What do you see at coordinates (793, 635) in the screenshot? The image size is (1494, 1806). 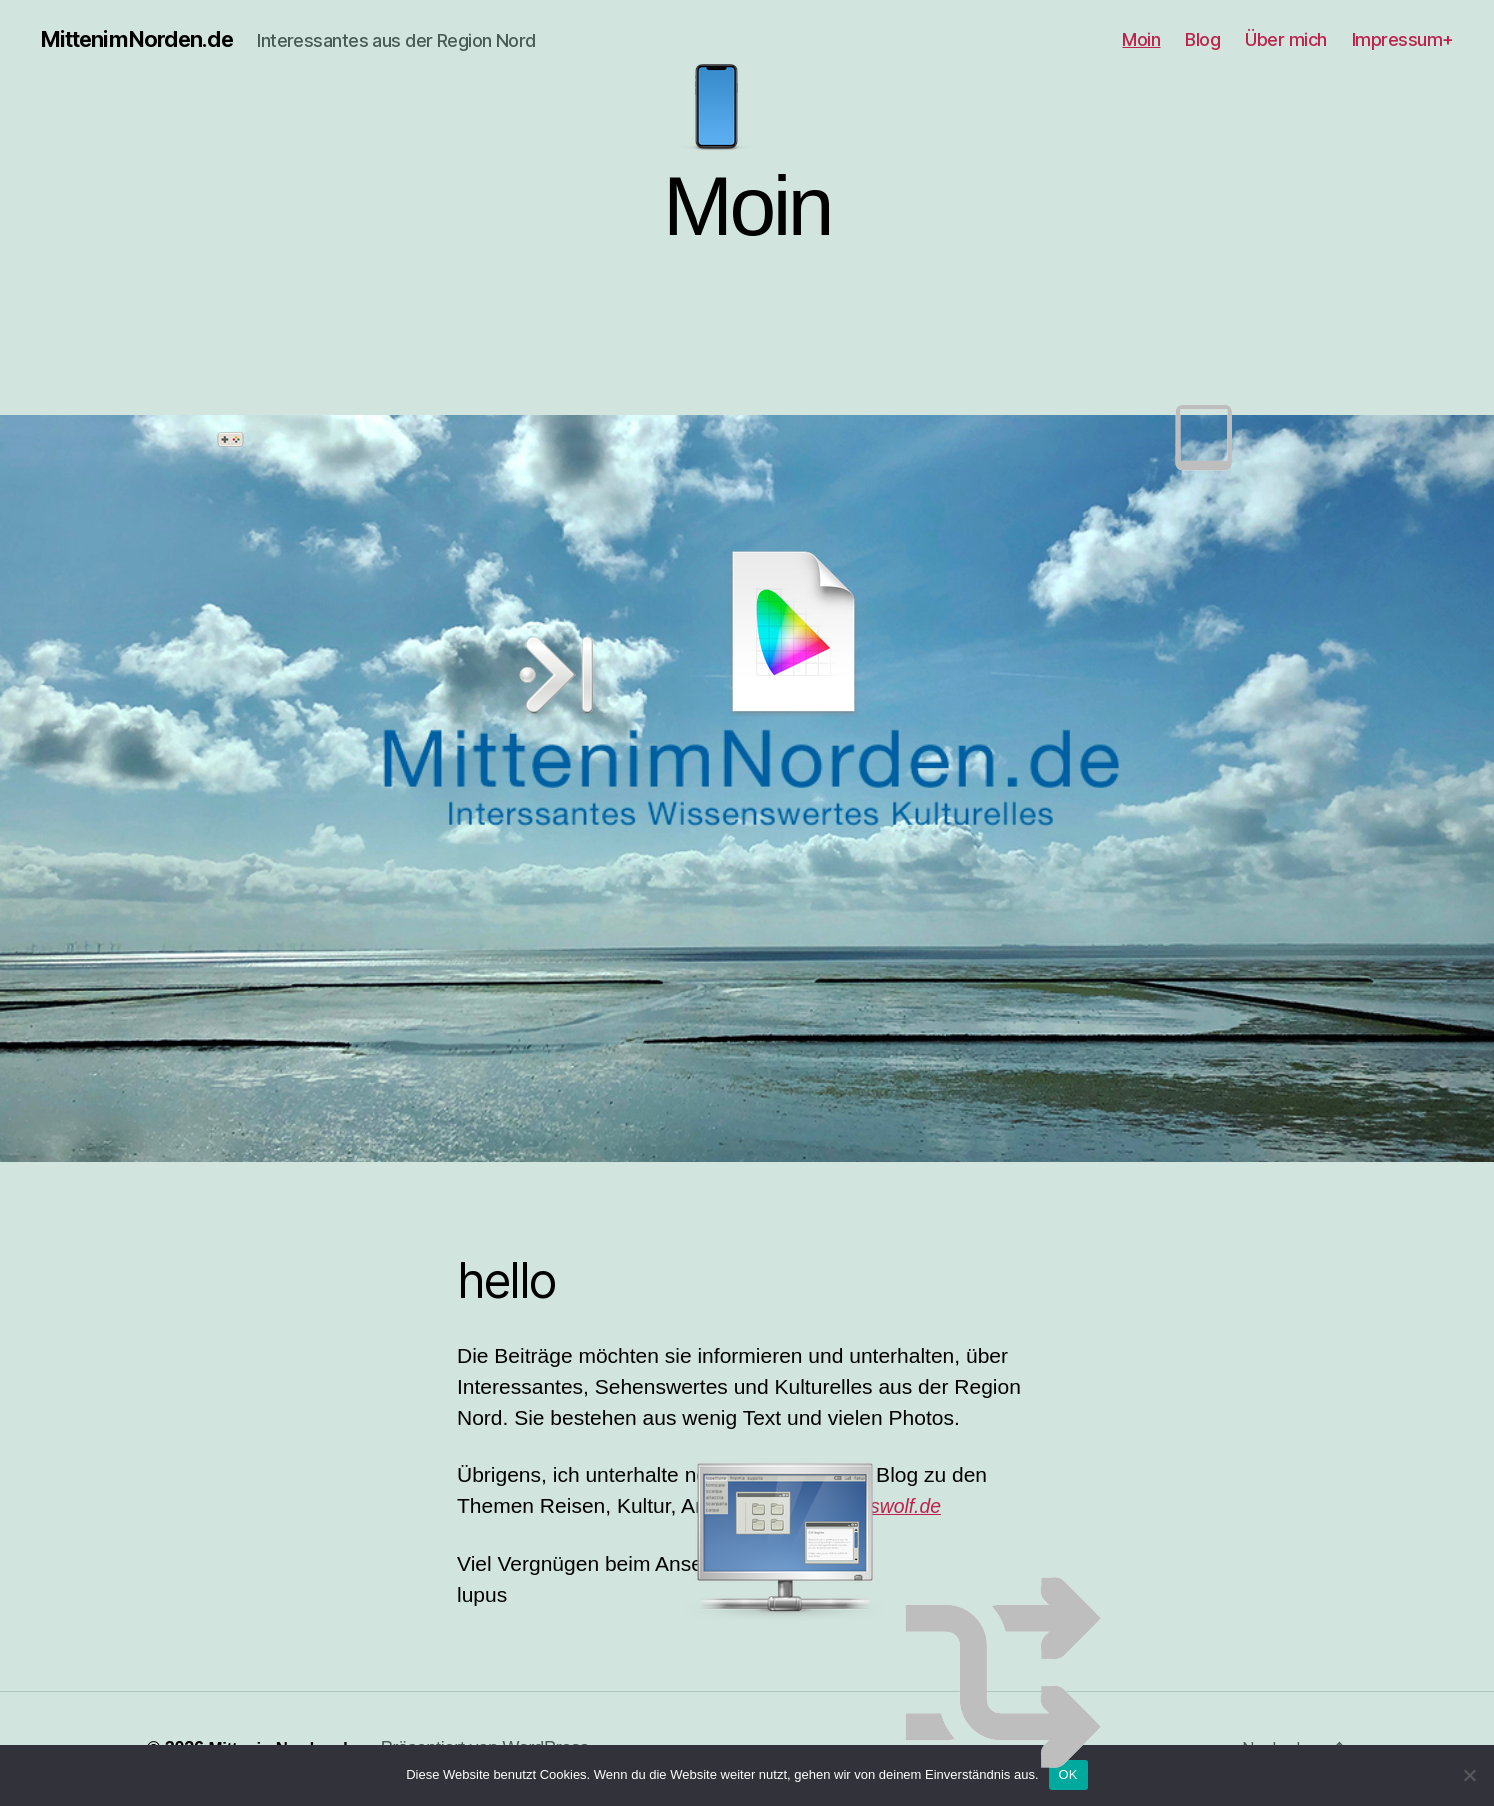 I see `color profile document for color management` at bounding box center [793, 635].